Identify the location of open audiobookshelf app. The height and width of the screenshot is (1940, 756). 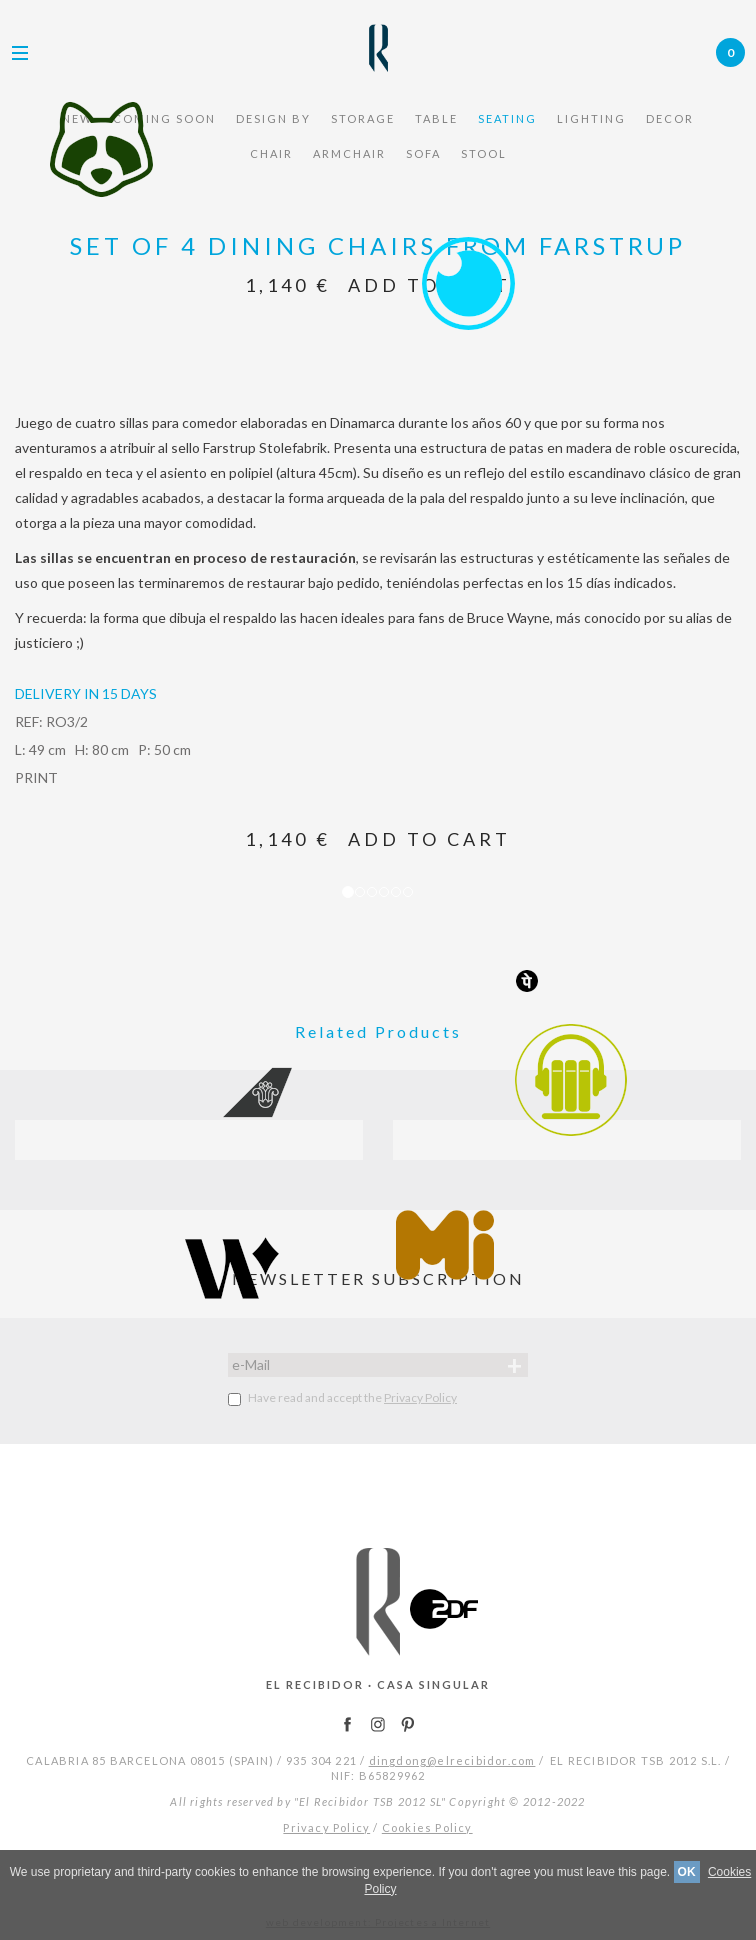
(571, 1080).